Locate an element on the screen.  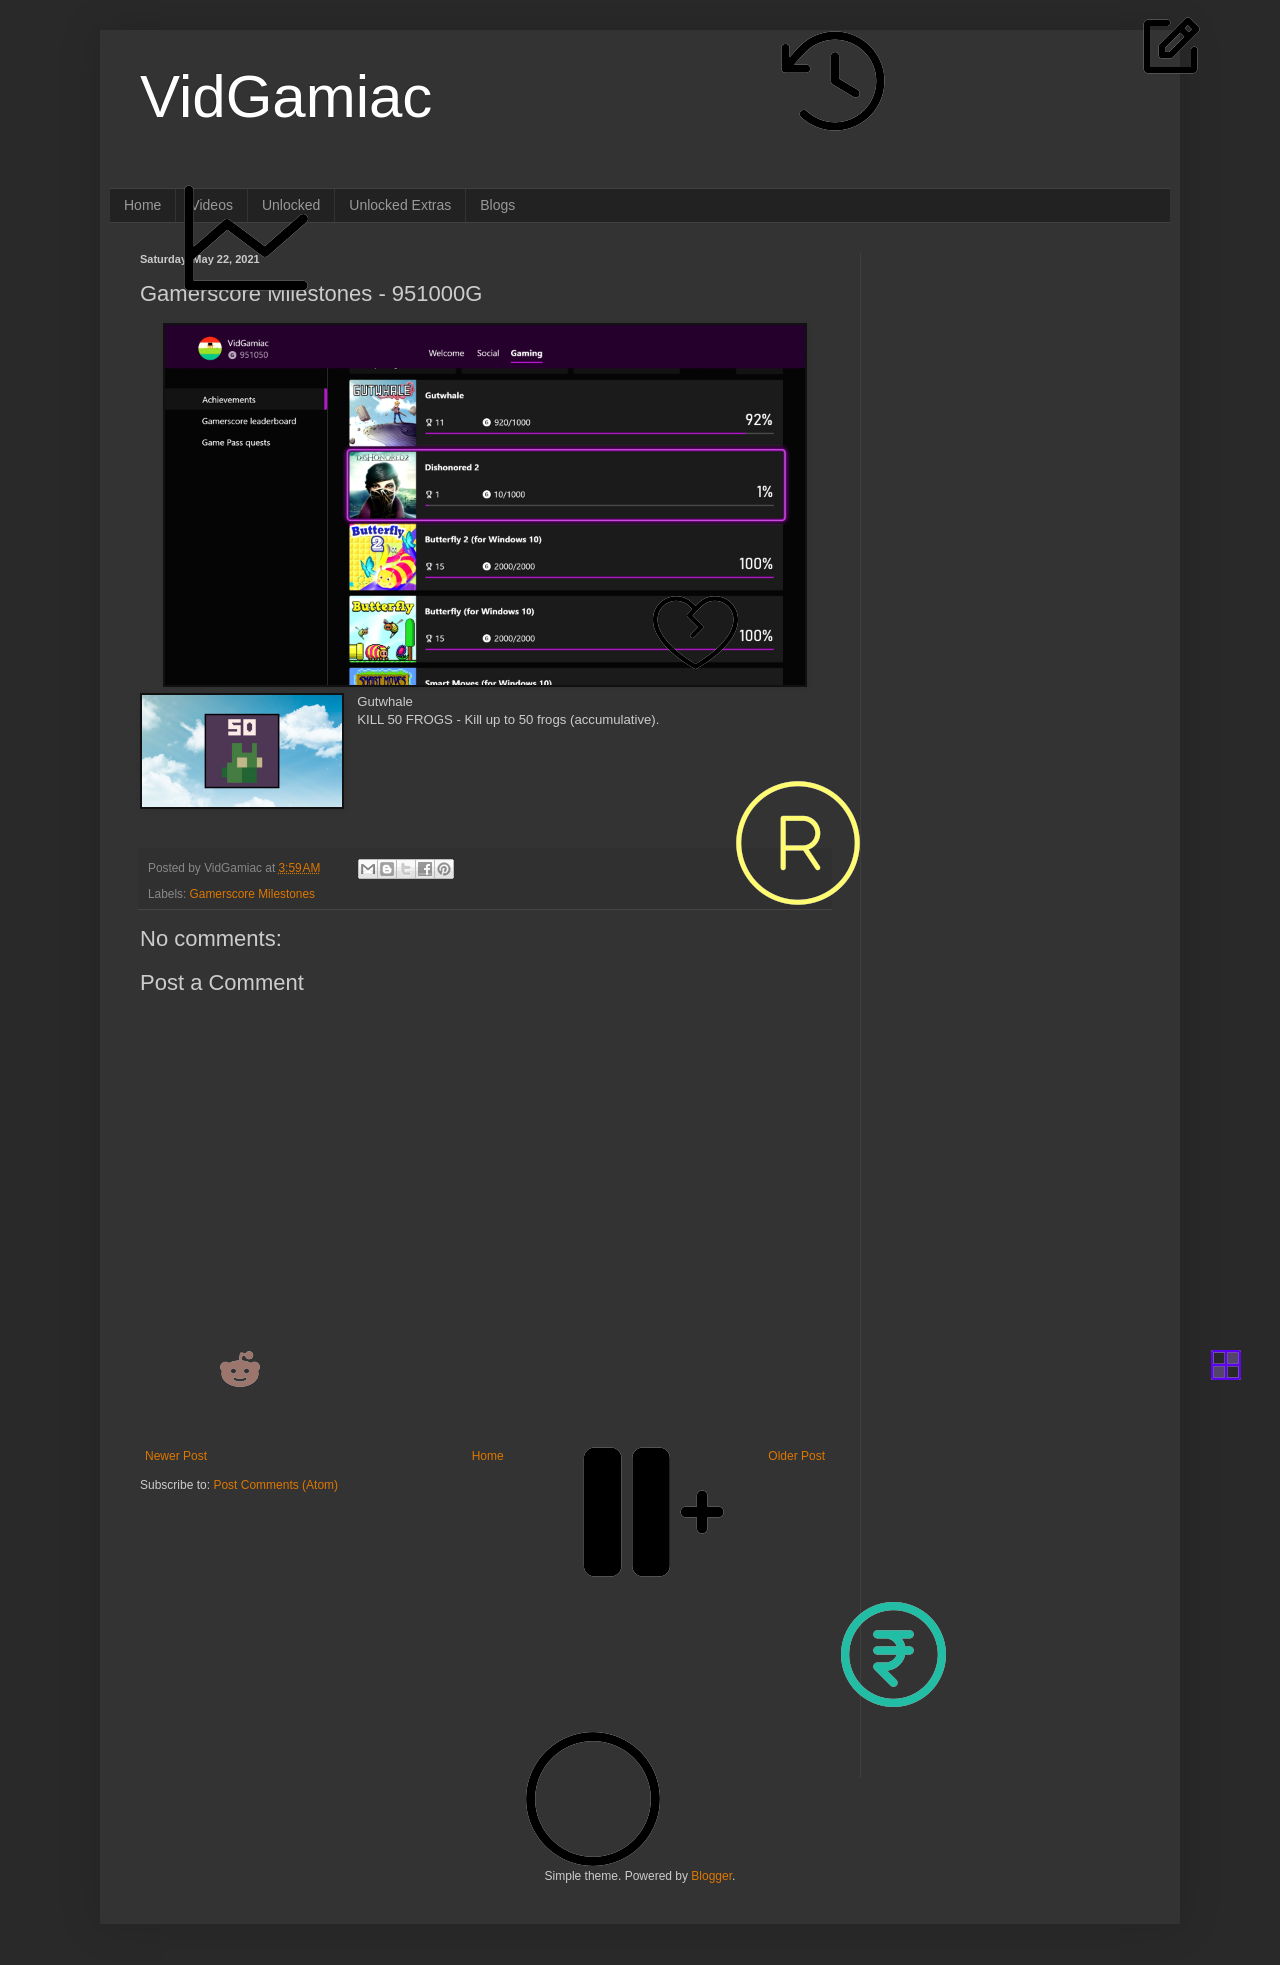
remove from favorites is located at coordinates (695, 629).